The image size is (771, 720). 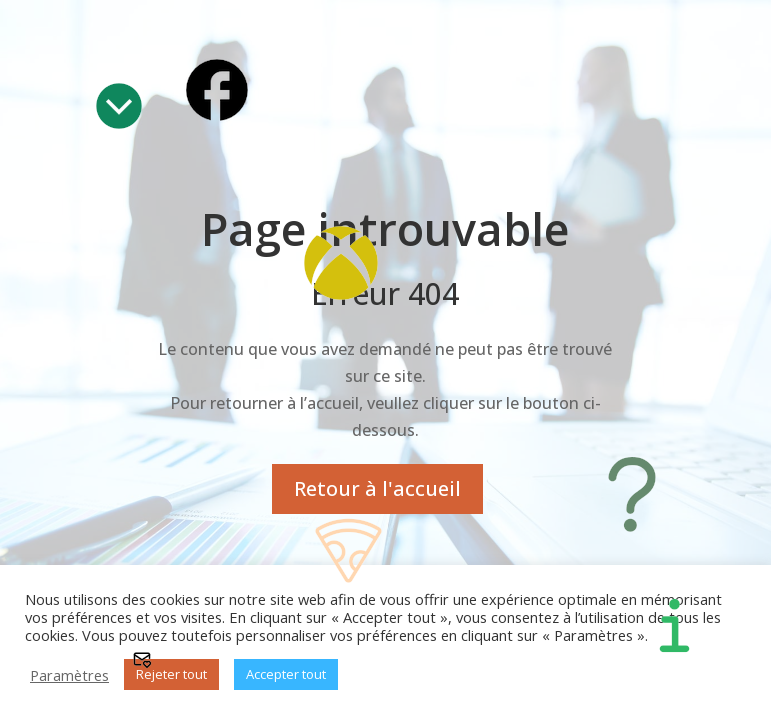 I want to click on expand to show more content, so click(x=119, y=106).